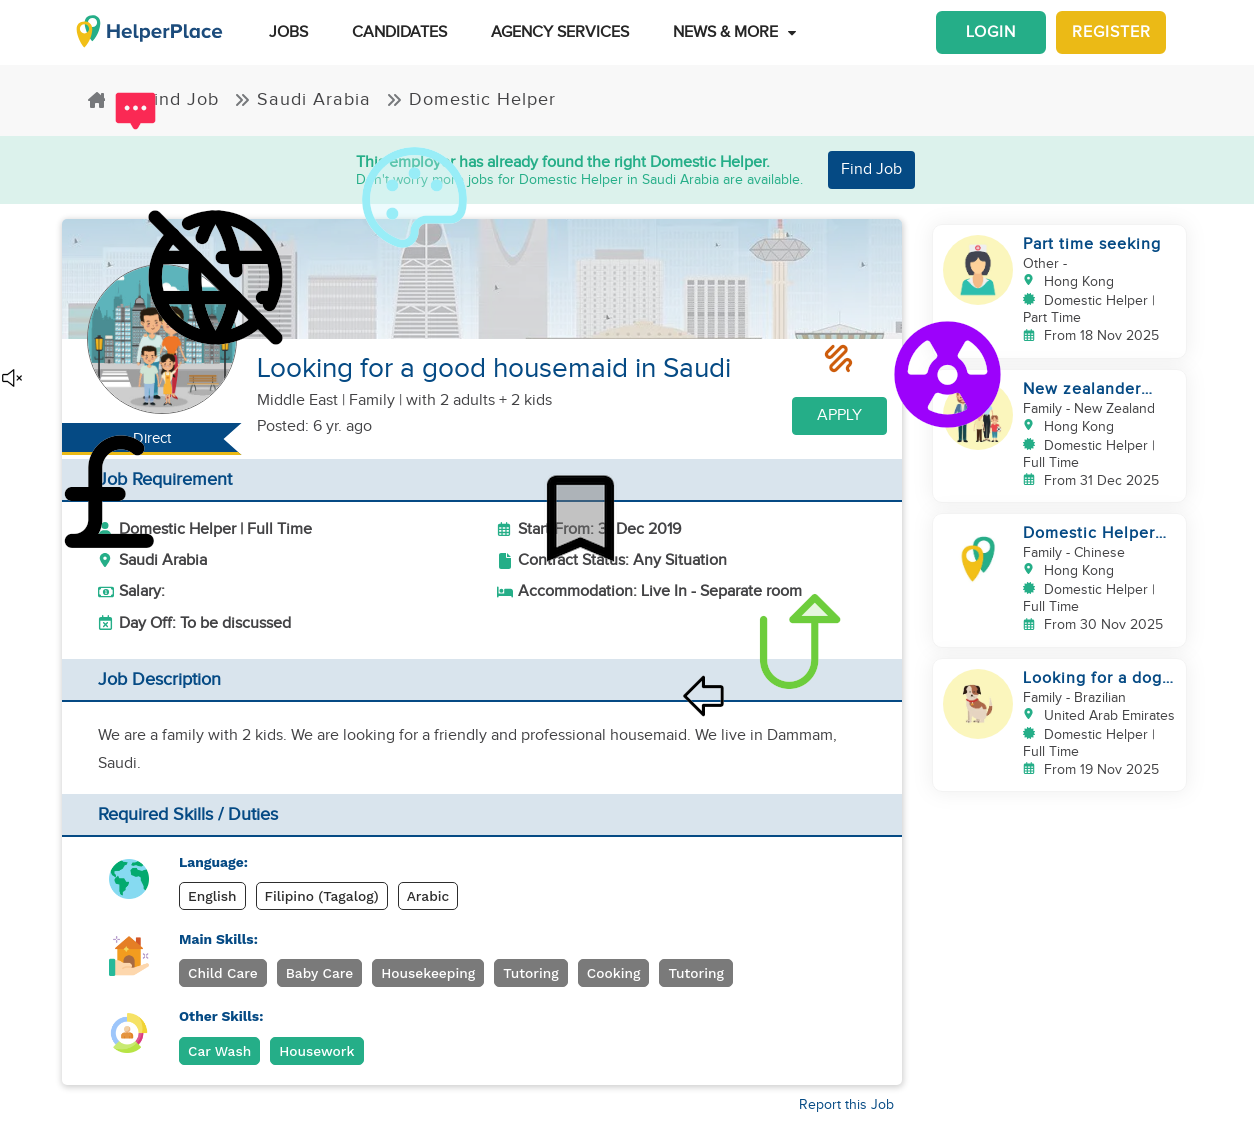 The image size is (1254, 1134). What do you see at coordinates (705, 696) in the screenshot?
I see `go back to the previous screen` at bounding box center [705, 696].